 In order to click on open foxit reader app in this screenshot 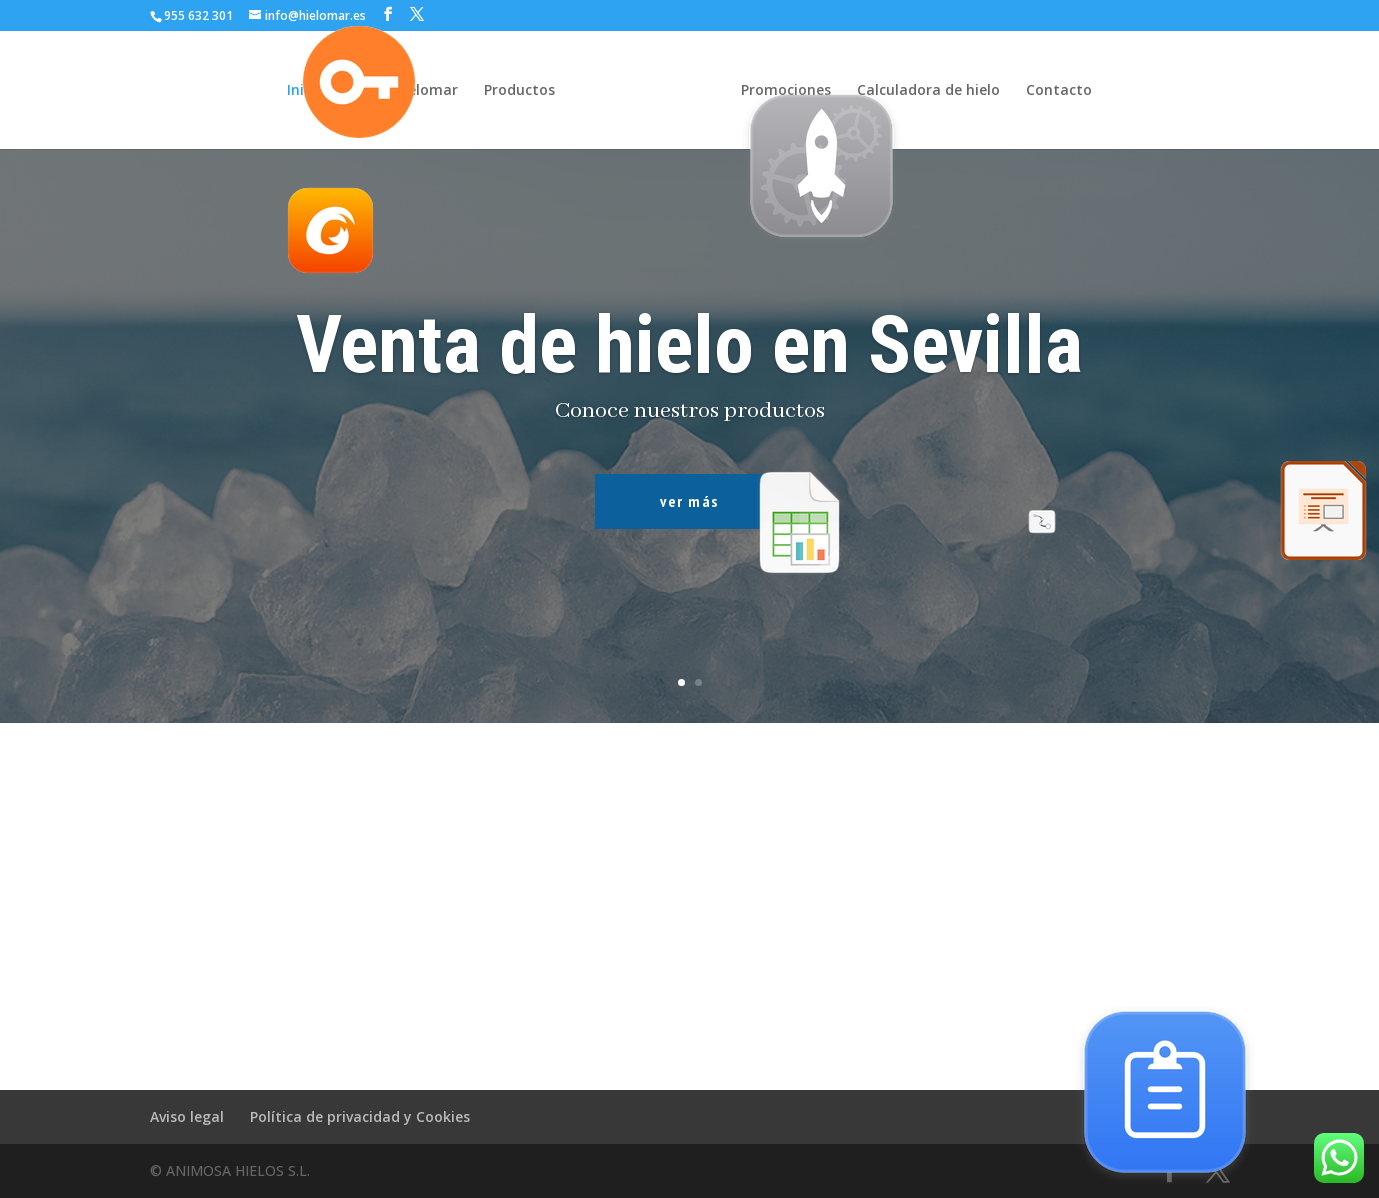, I will do `click(330, 230)`.